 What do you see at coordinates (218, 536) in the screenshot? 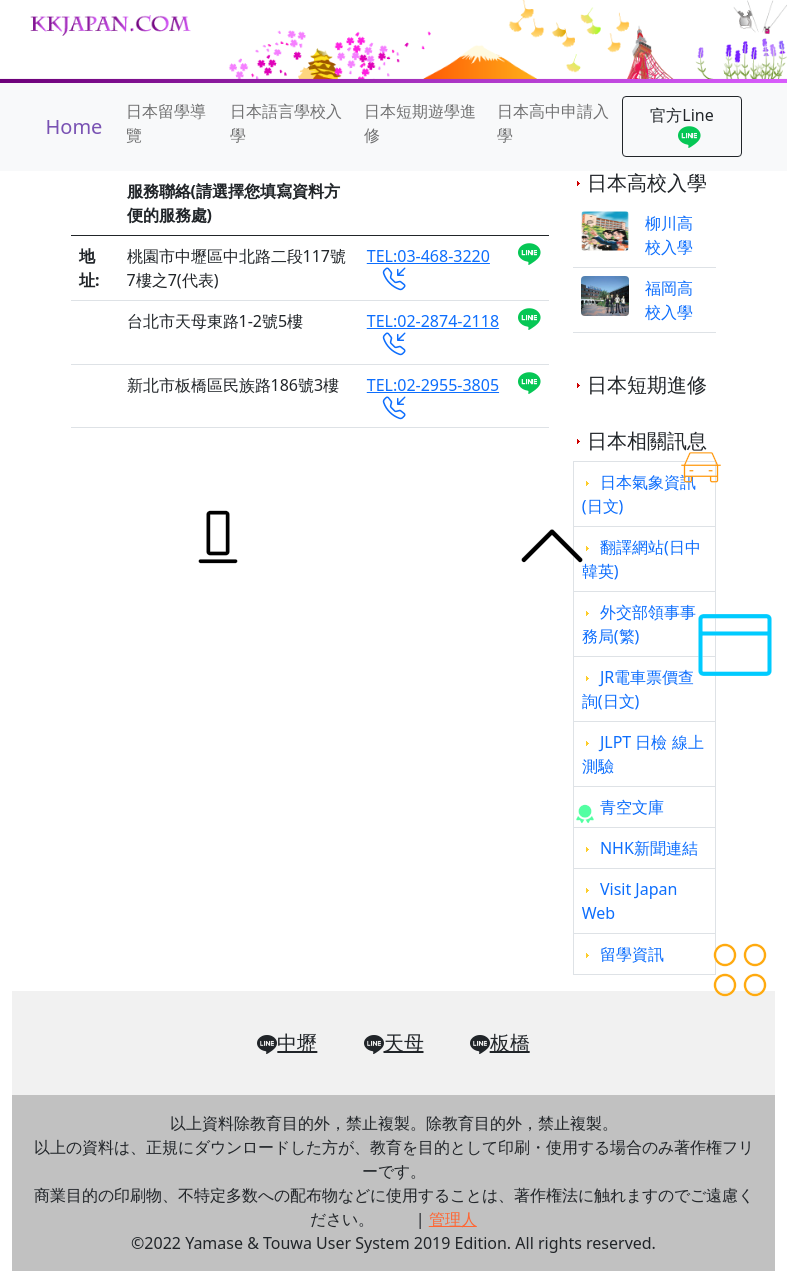
I see `align object to bottom edge` at bounding box center [218, 536].